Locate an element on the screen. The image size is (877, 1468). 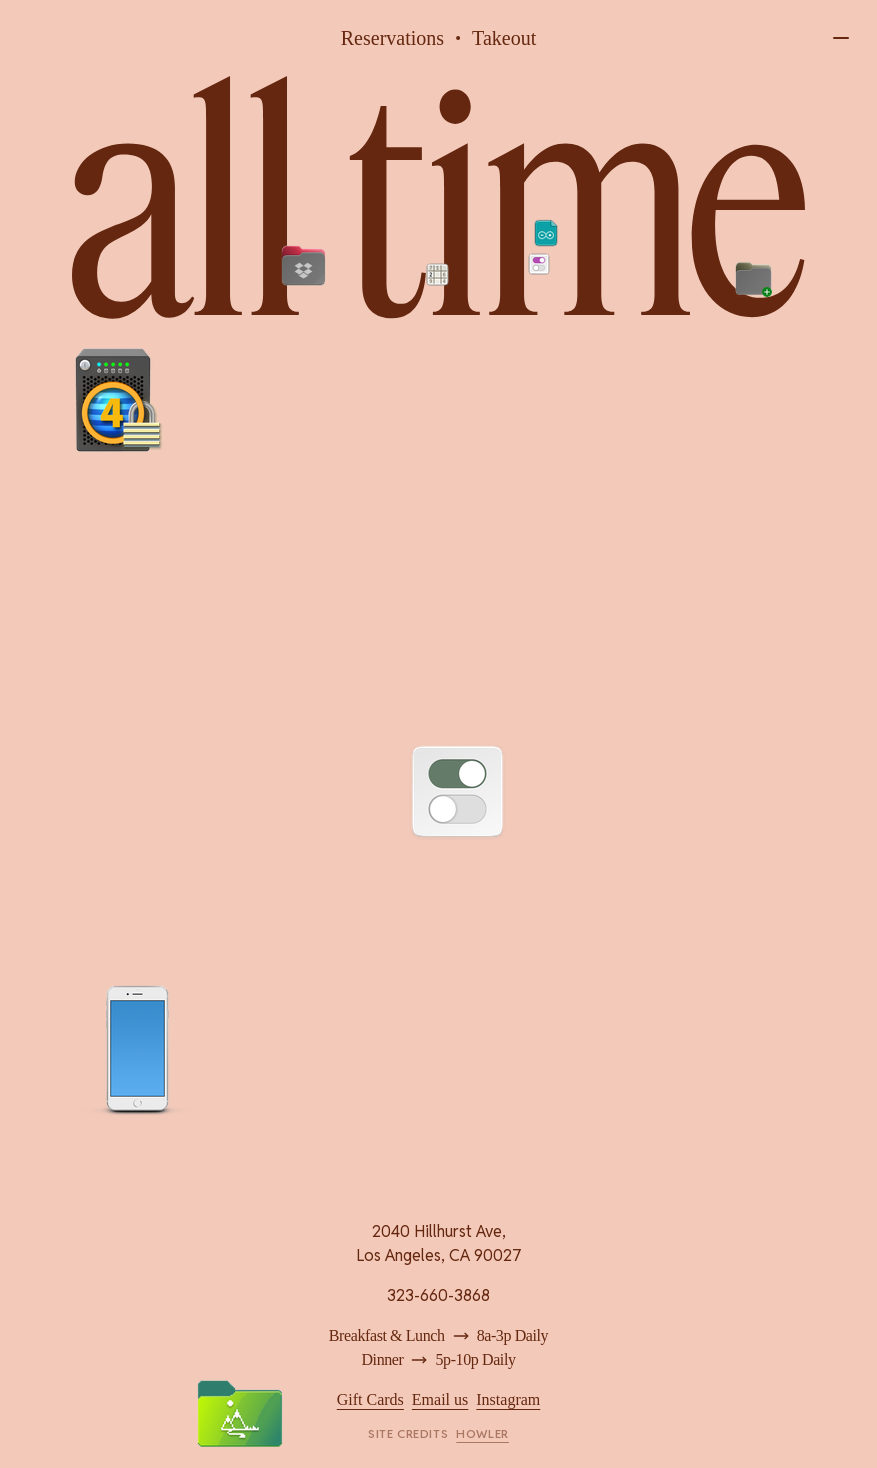
create a new folder is located at coordinates (753, 278).